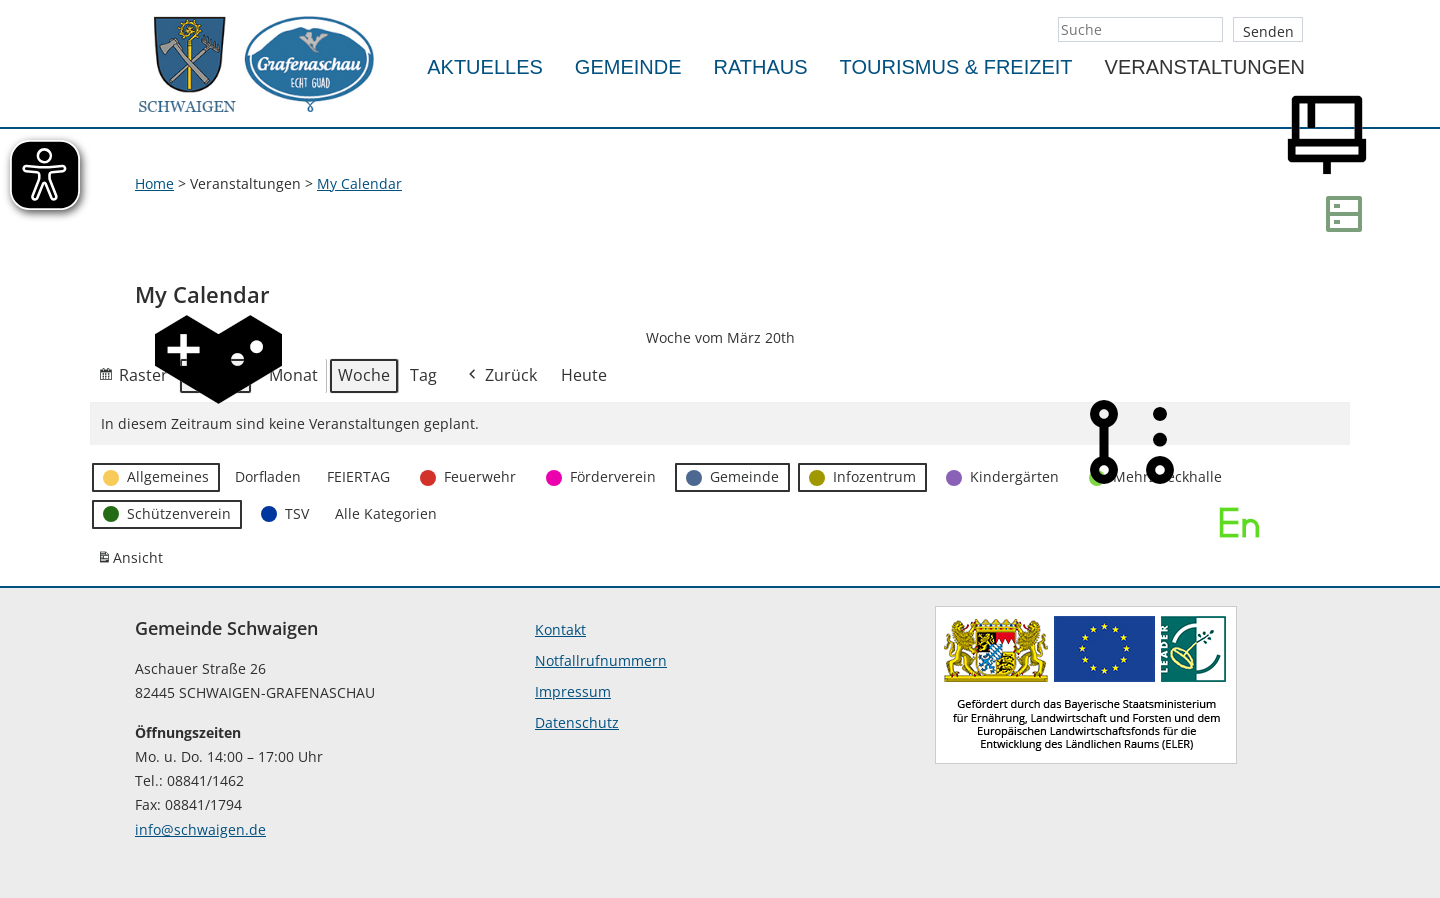 This screenshot has width=1440, height=898. Describe the element at coordinates (1132, 442) in the screenshot. I see `indicates a draft pull request in git` at that location.